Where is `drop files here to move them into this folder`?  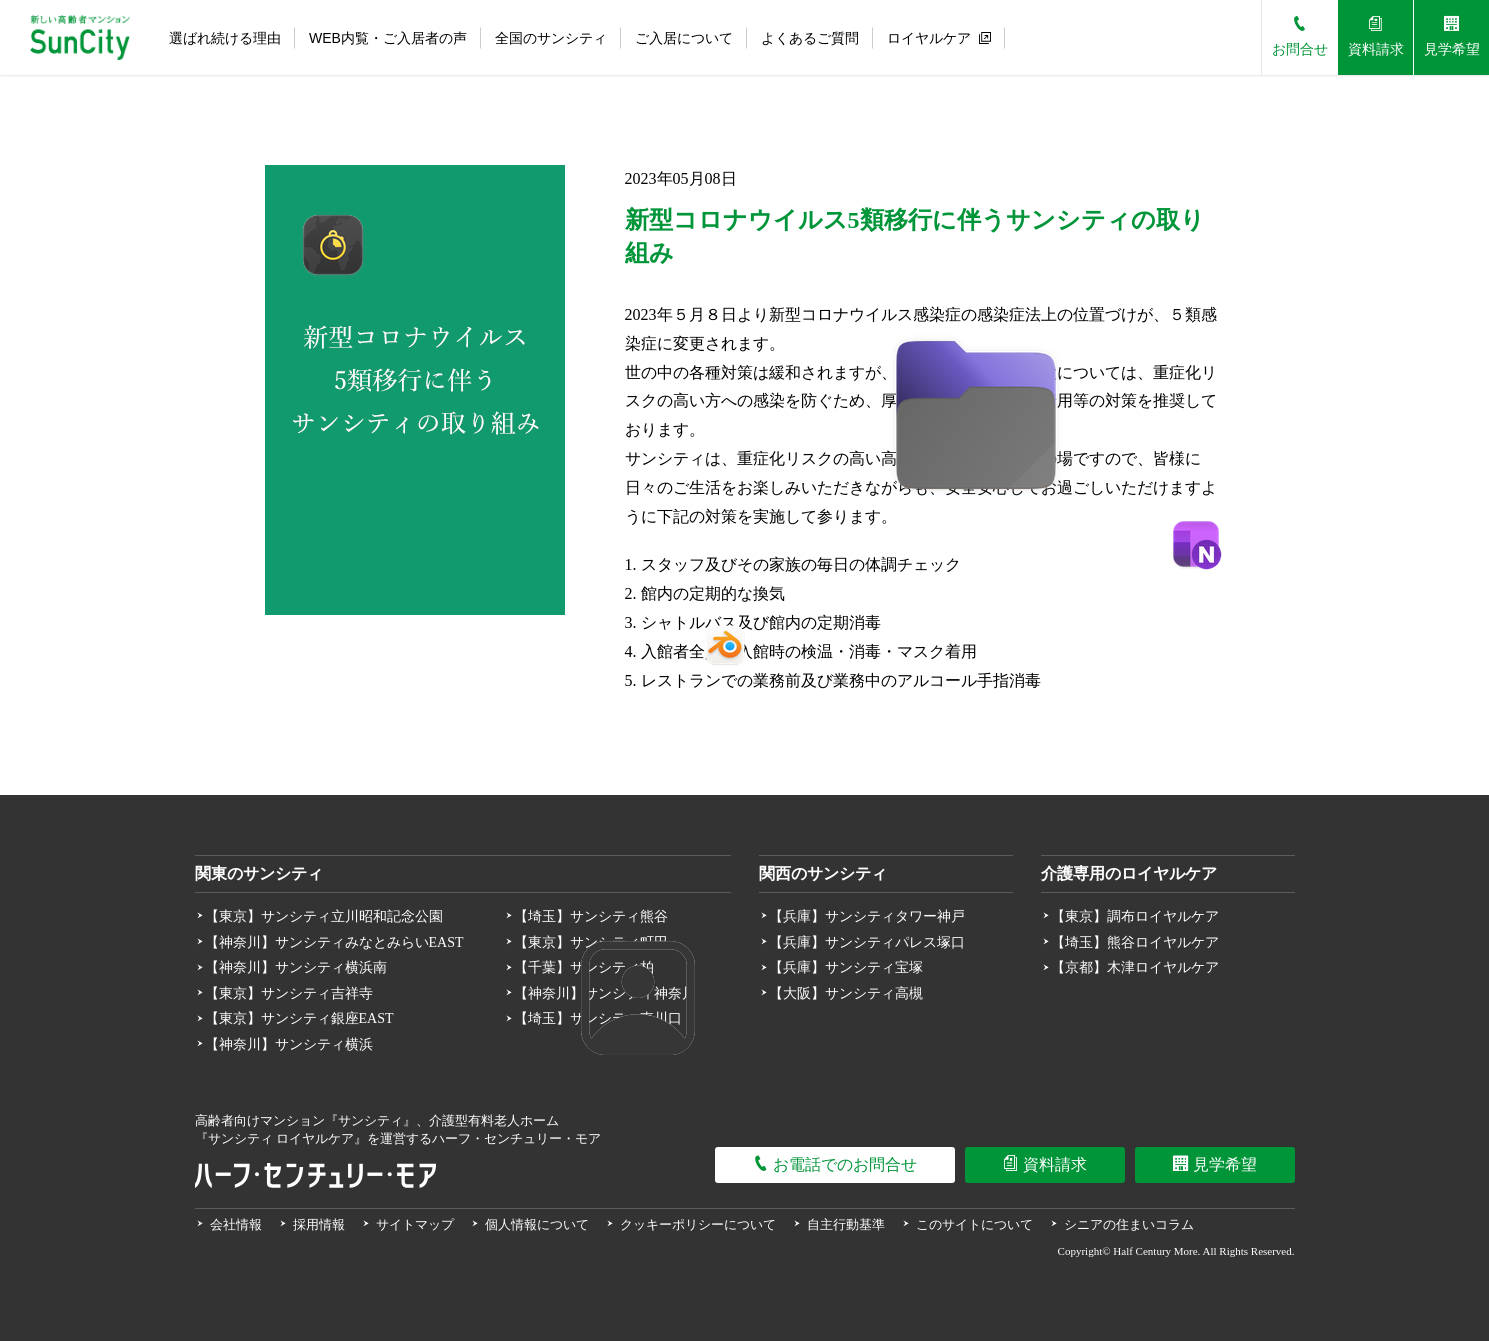
drop files here to move them into this folder is located at coordinates (976, 415).